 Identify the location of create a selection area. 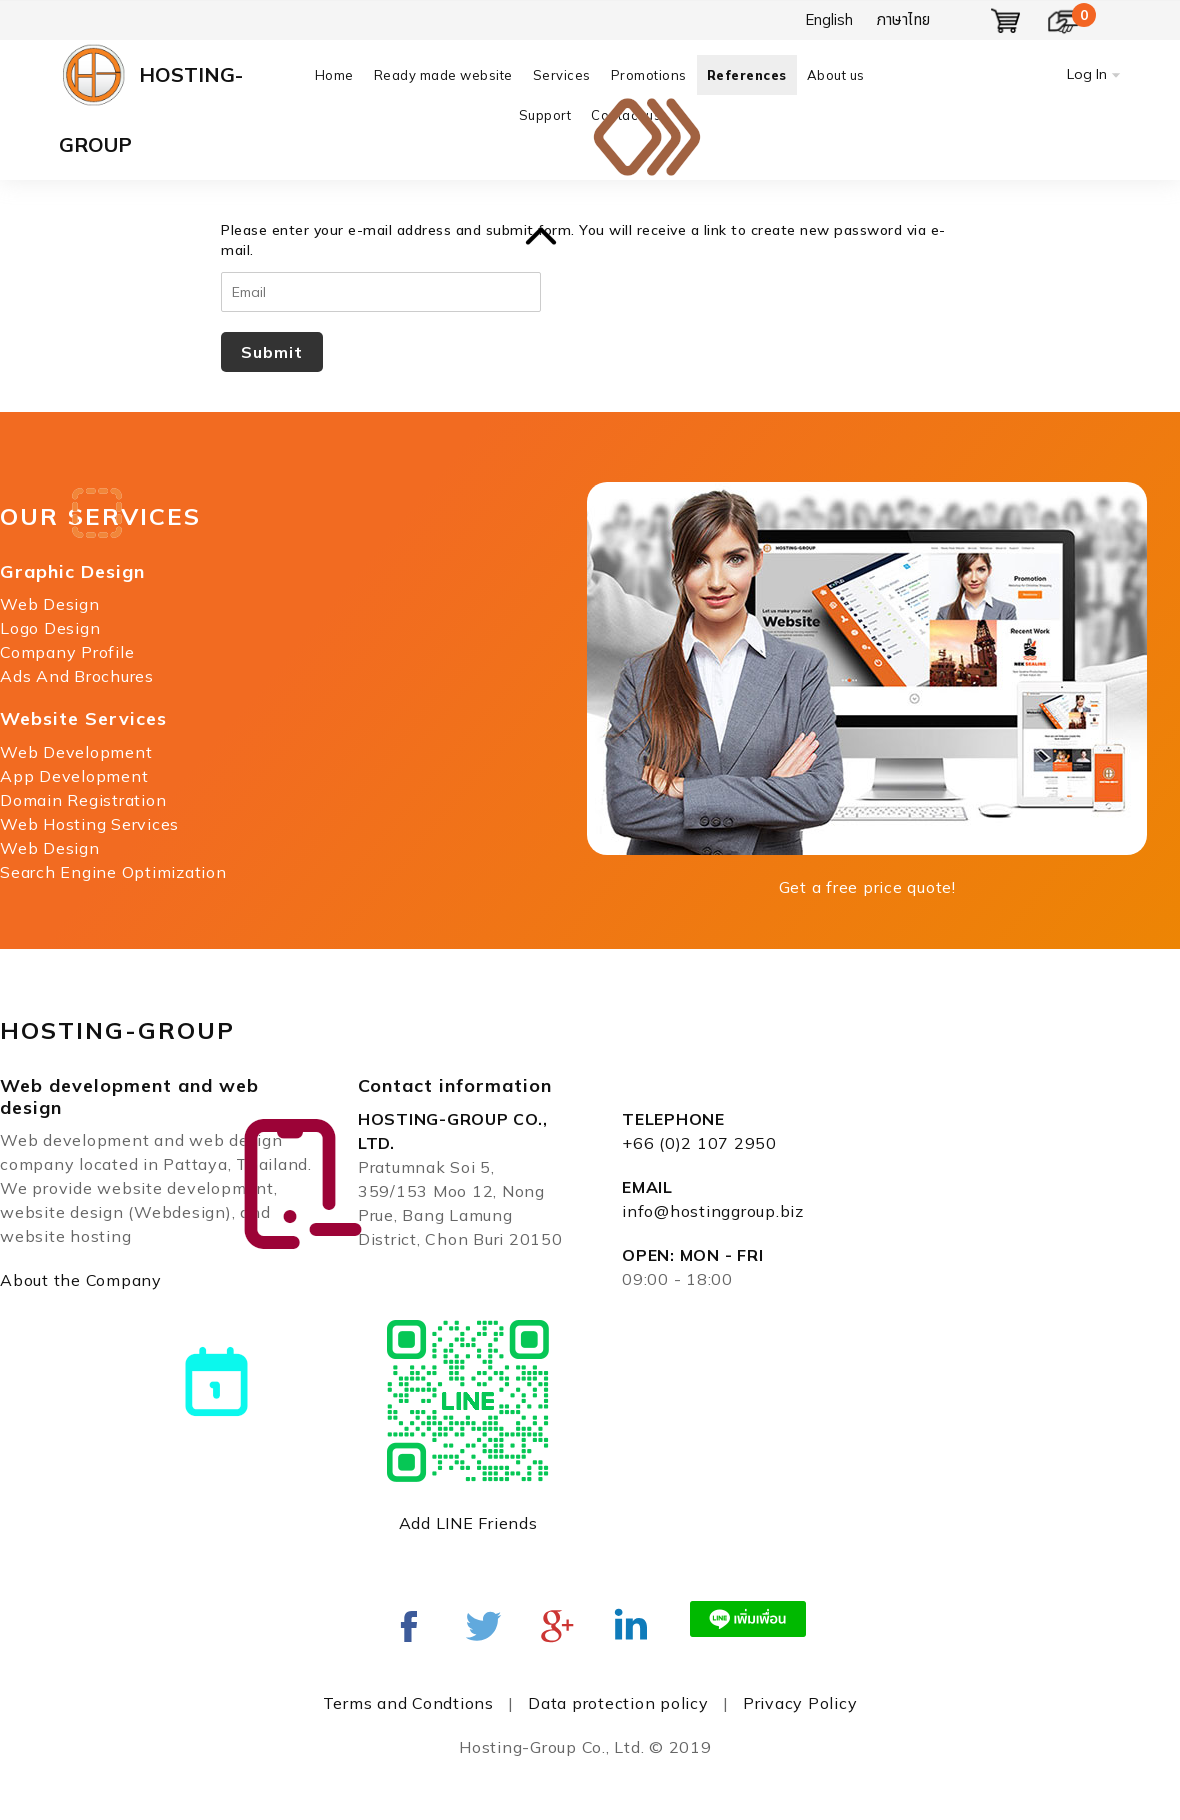
(97, 513).